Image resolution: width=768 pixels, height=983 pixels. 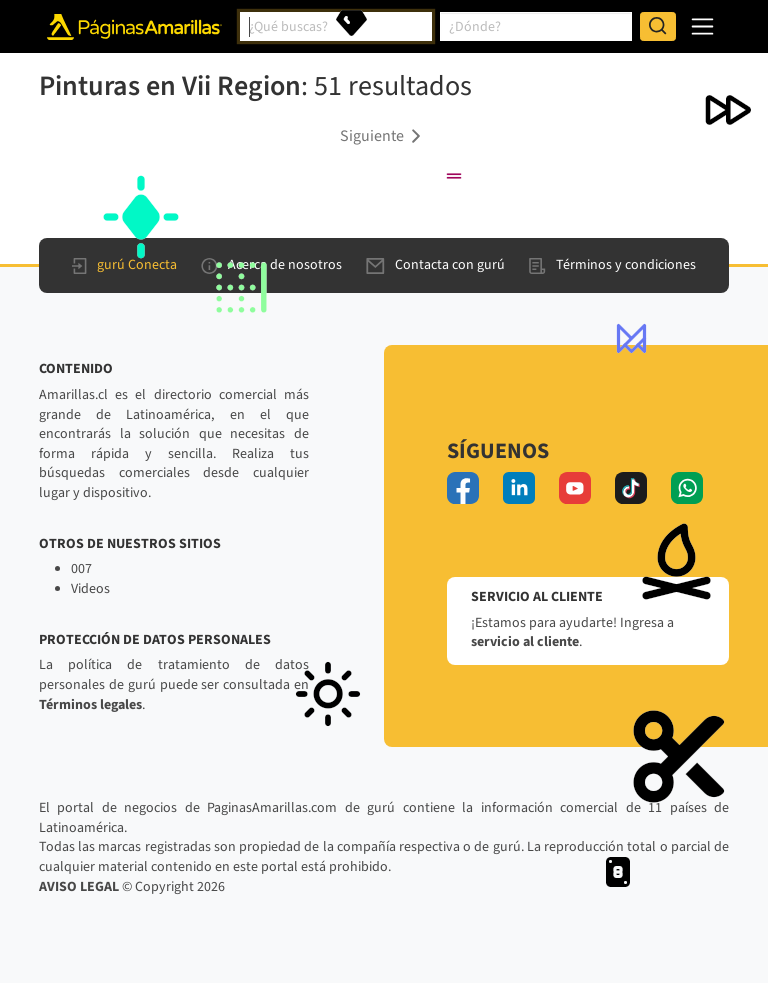 I want to click on indicates premium or pro membership status, so click(x=351, y=22).